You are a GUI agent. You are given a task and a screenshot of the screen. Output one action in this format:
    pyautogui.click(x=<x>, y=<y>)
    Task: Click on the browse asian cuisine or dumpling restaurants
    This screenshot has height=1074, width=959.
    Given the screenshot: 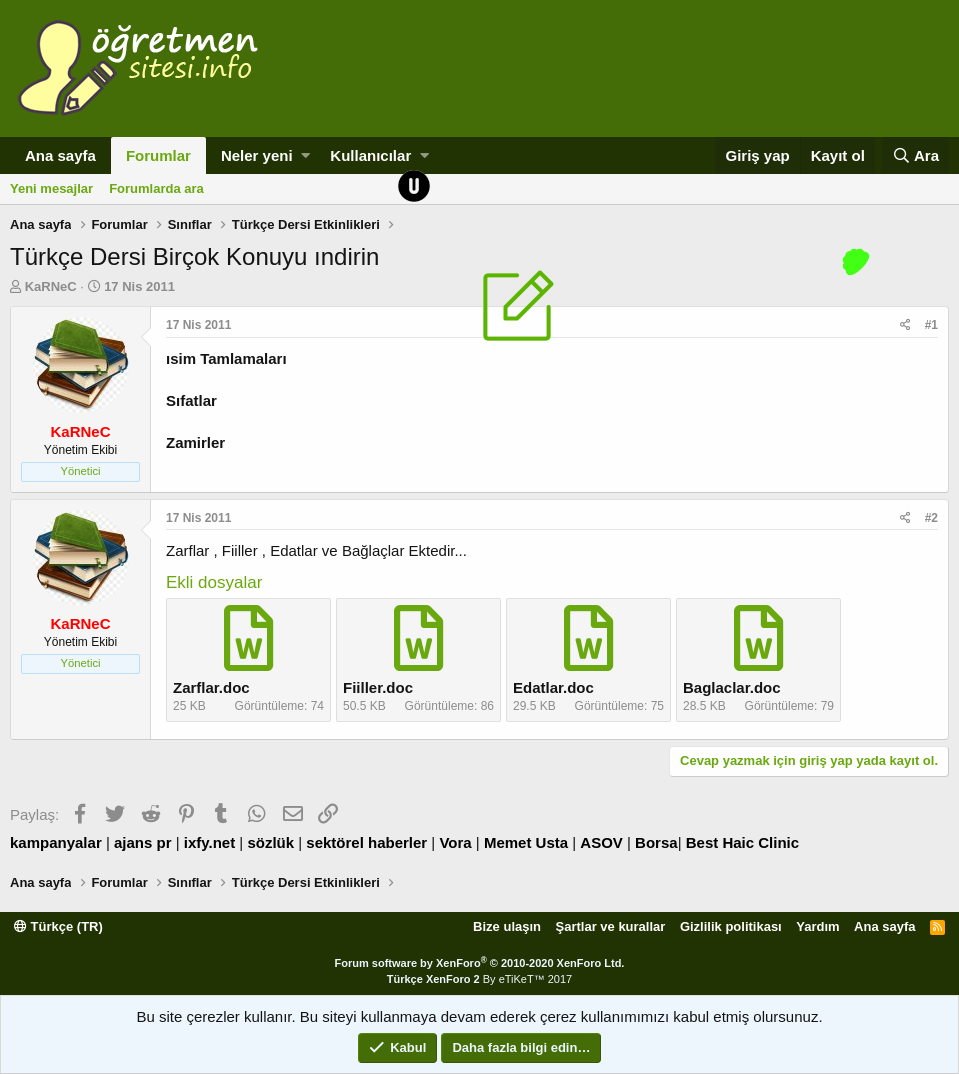 What is the action you would take?
    pyautogui.click(x=856, y=262)
    